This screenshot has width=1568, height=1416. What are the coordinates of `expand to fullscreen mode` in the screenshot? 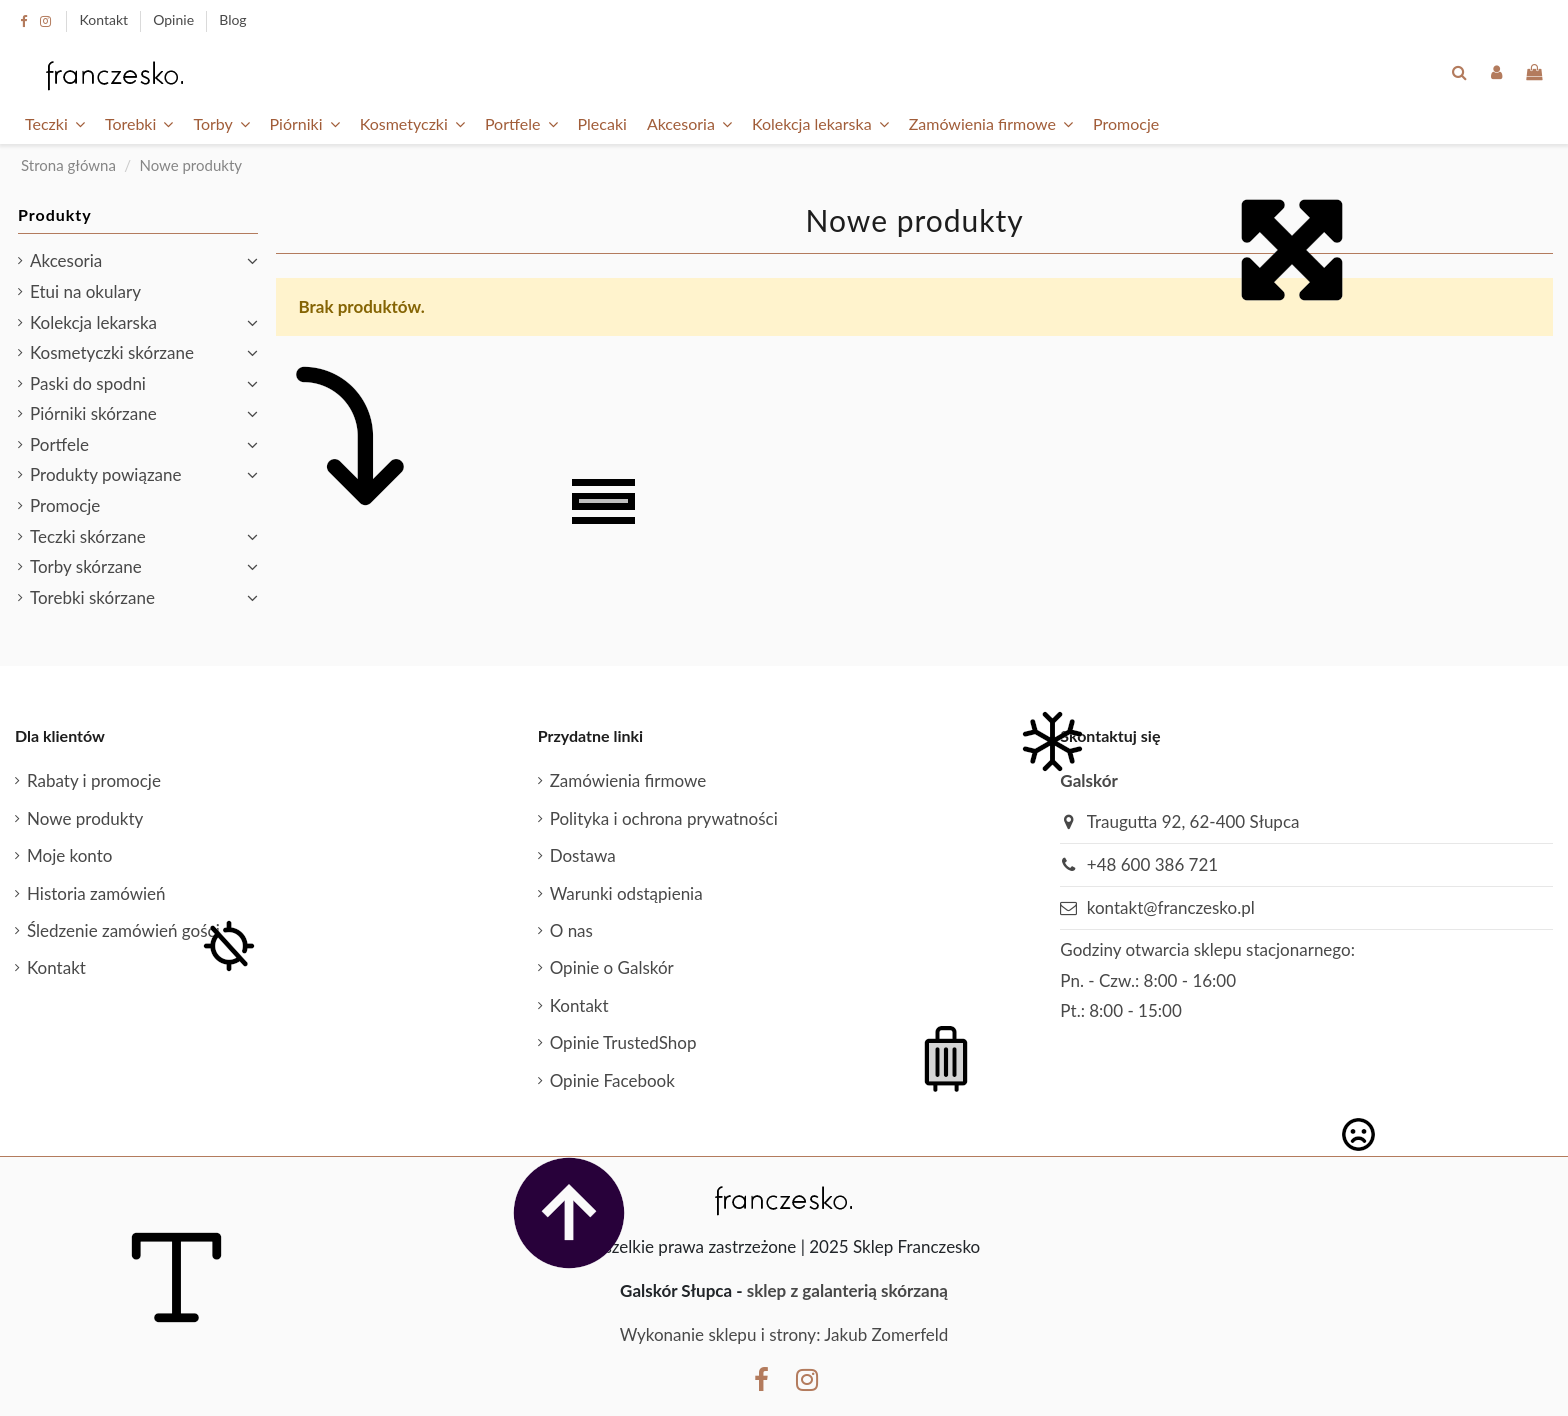 It's located at (1292, 250).